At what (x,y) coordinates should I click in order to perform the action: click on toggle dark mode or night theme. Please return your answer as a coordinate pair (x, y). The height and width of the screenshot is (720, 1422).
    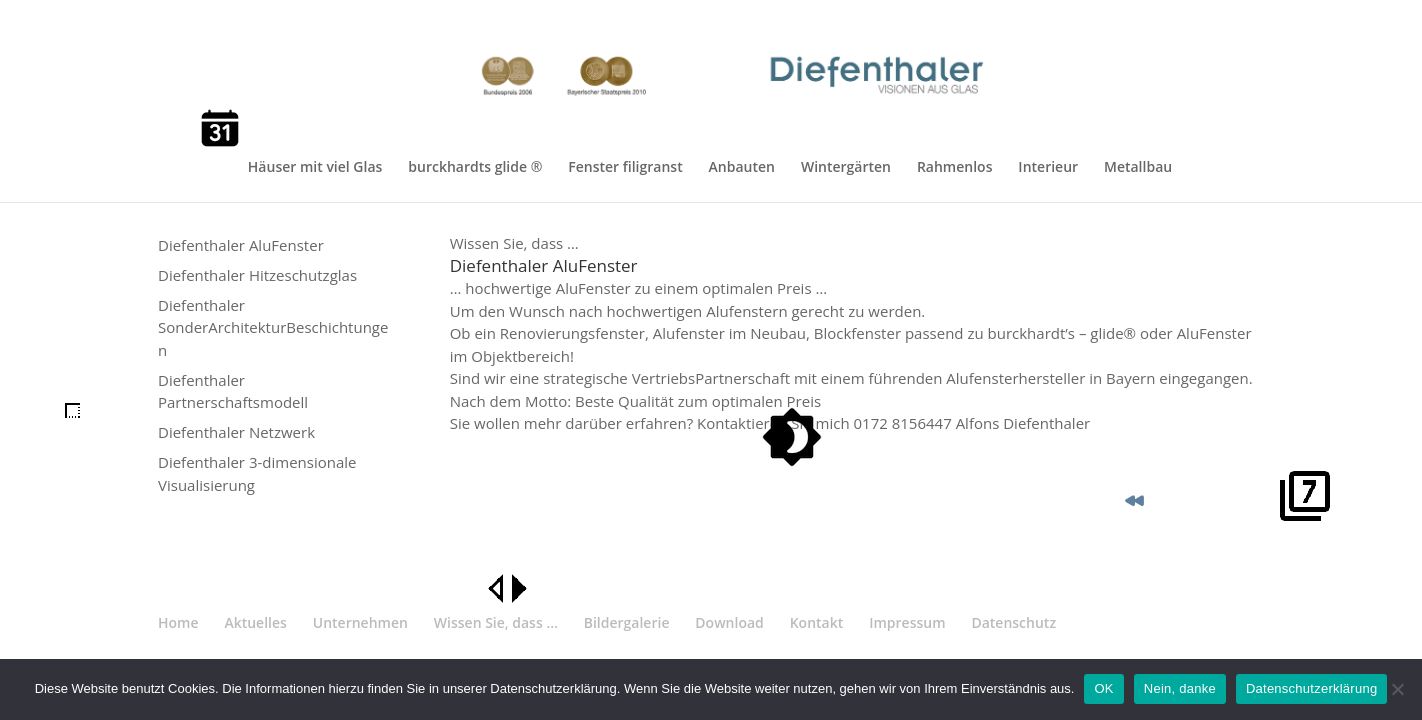
    Looking at the image, I should click on (792, 437).